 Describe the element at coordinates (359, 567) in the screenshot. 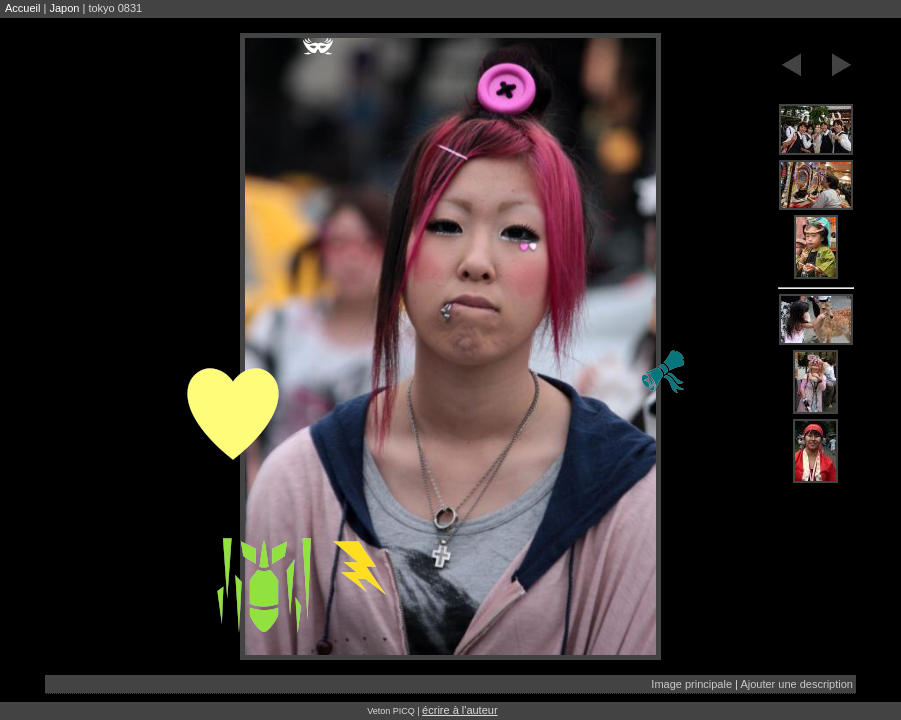

I see `activate power boost or turbo mode` at that location.